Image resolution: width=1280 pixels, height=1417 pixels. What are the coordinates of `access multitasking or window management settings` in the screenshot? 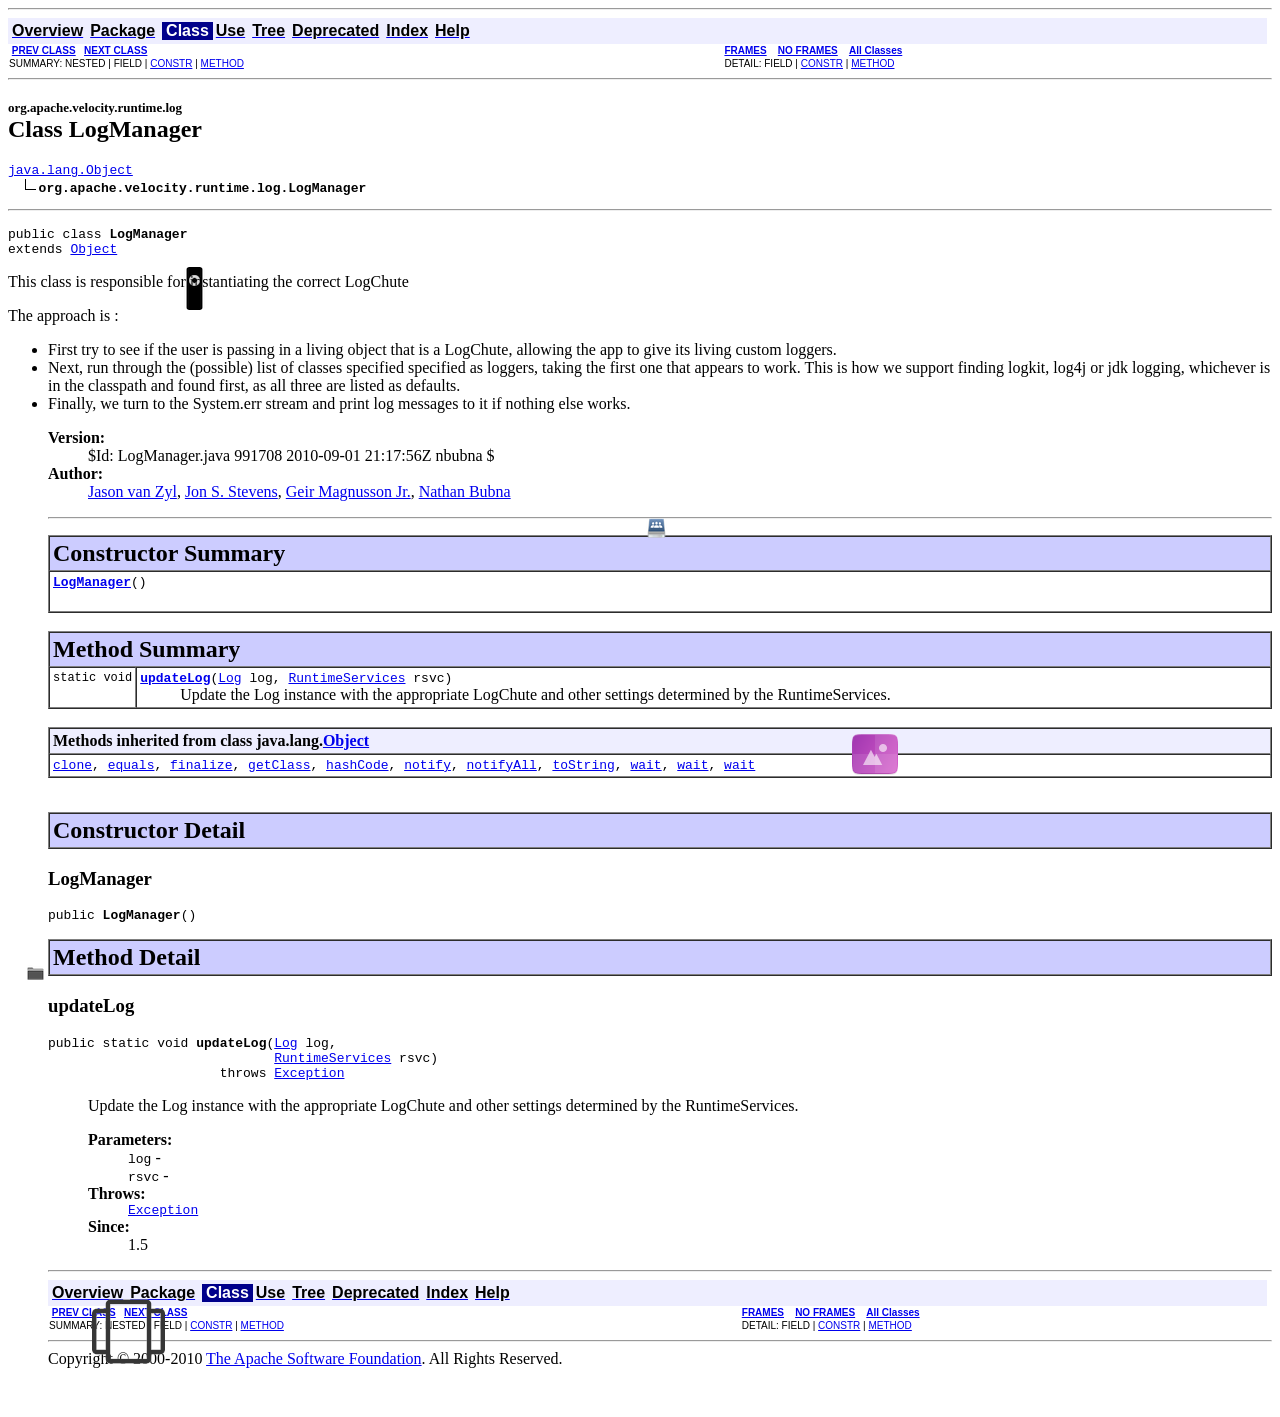 It's located at (128, 1331).